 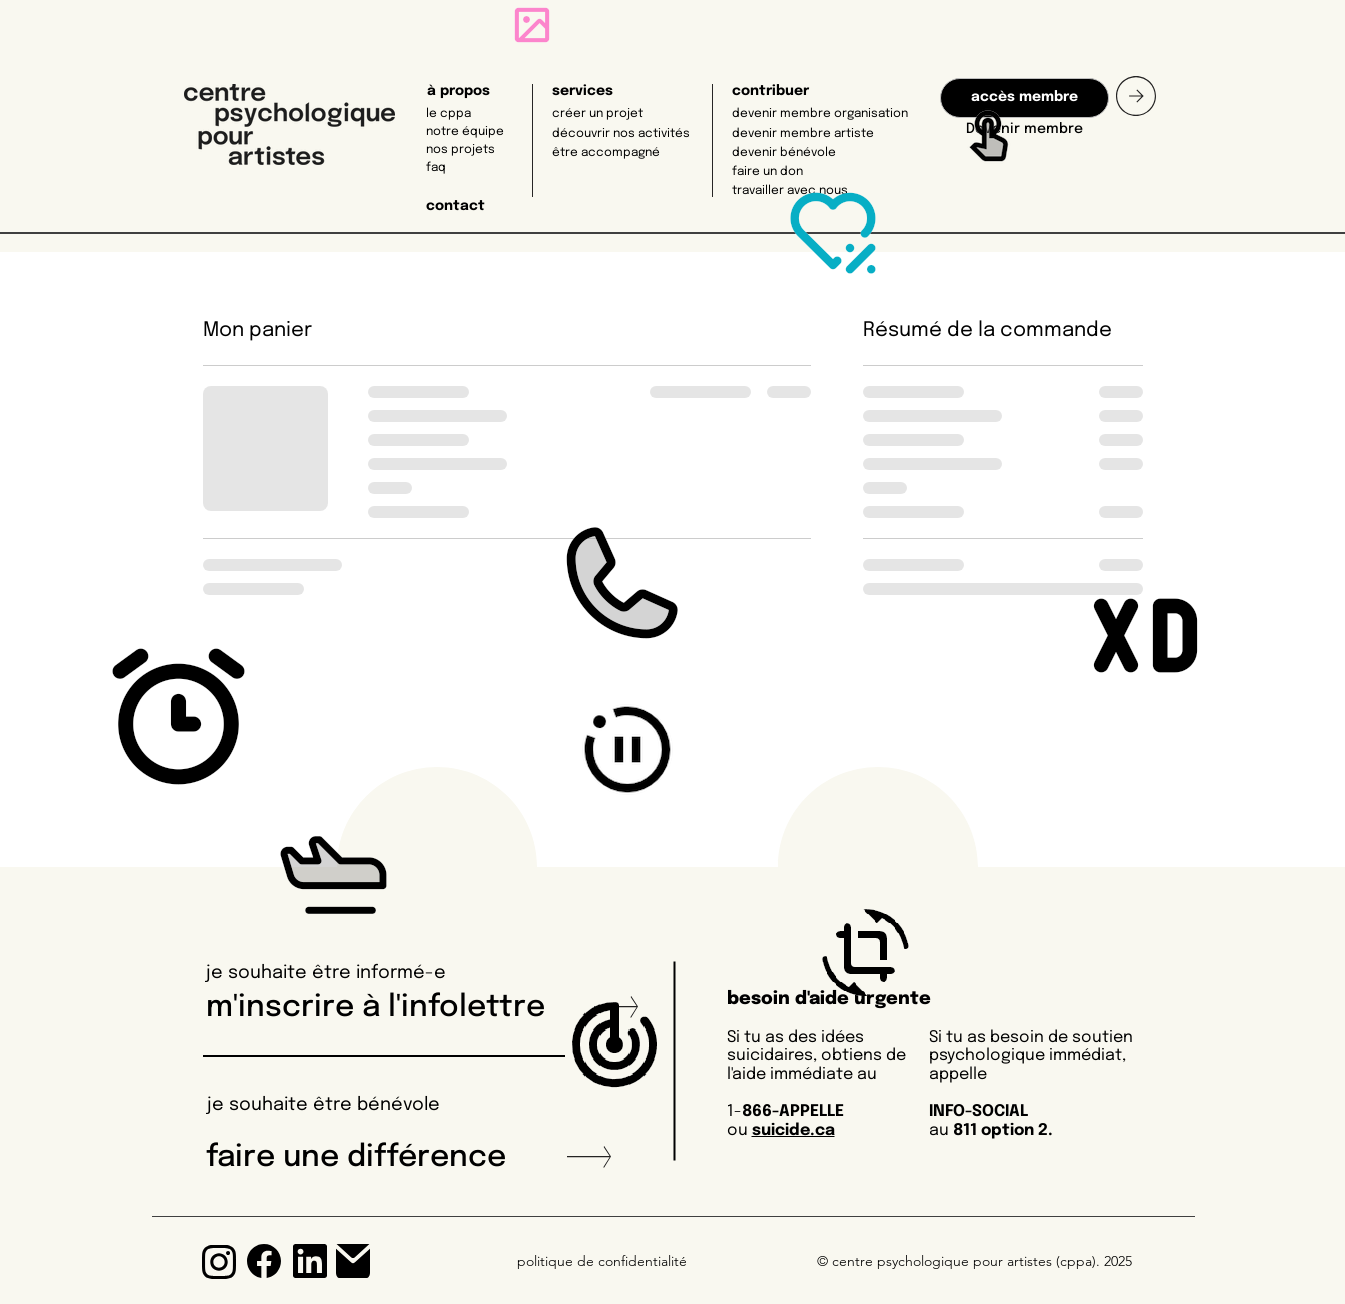 I want to click on view discounted favorites or wishlist items, so click(x=833, y=231).